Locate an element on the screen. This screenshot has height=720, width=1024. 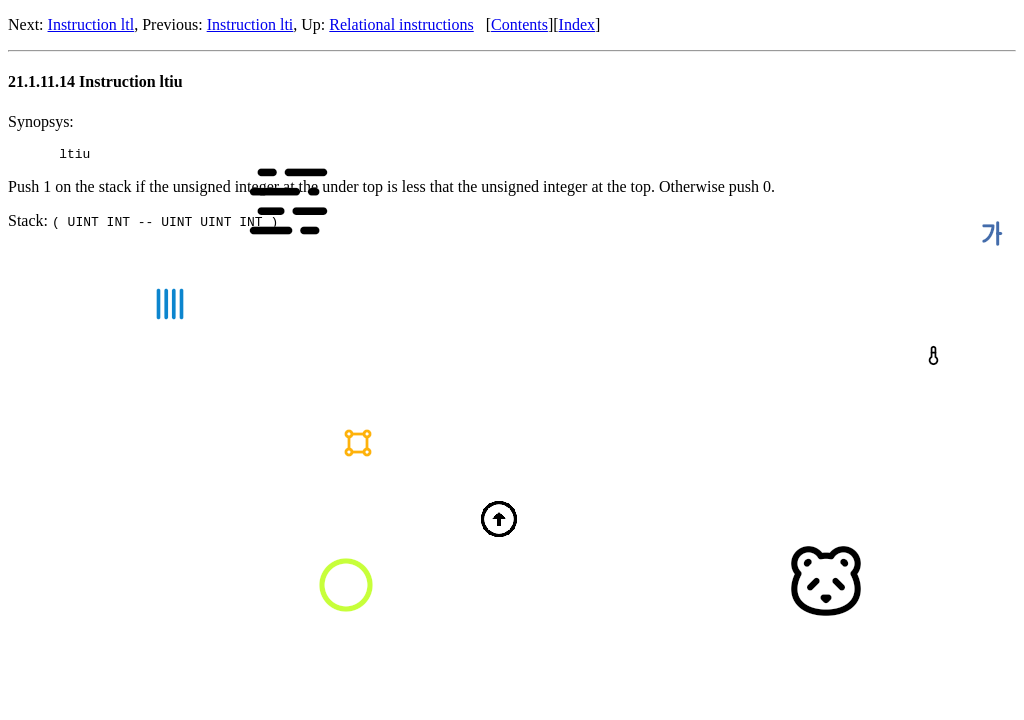
view current temperature reading is located at coordinates (933, 355).